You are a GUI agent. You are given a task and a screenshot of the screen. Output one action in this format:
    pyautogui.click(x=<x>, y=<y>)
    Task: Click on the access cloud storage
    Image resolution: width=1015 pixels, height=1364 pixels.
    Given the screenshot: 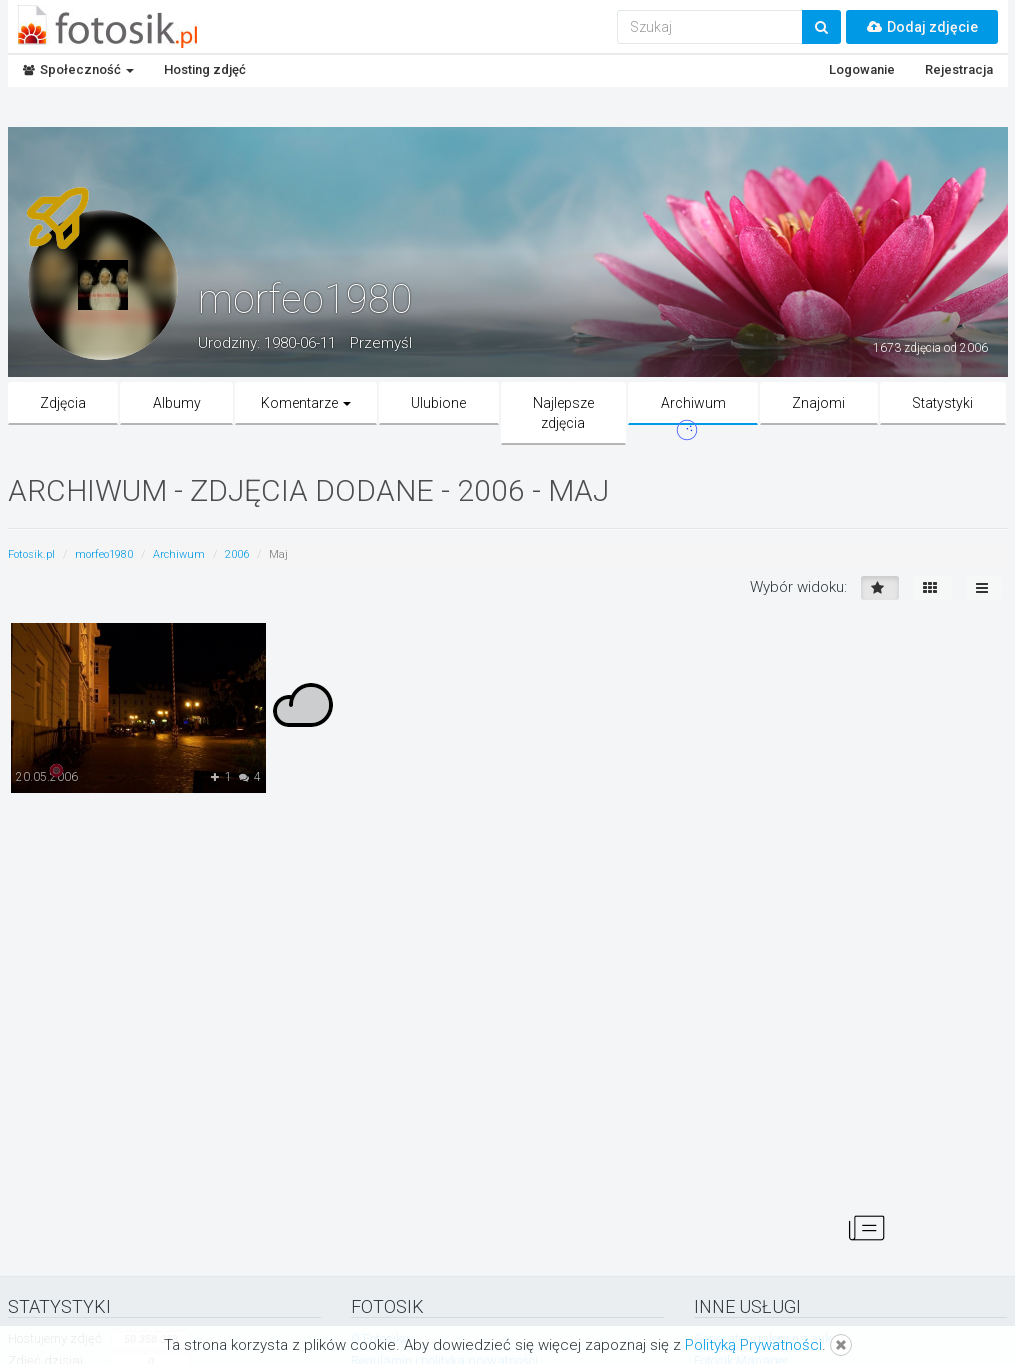 What is the action you would take?
    pyautogui.click(x=303, y=705)
    